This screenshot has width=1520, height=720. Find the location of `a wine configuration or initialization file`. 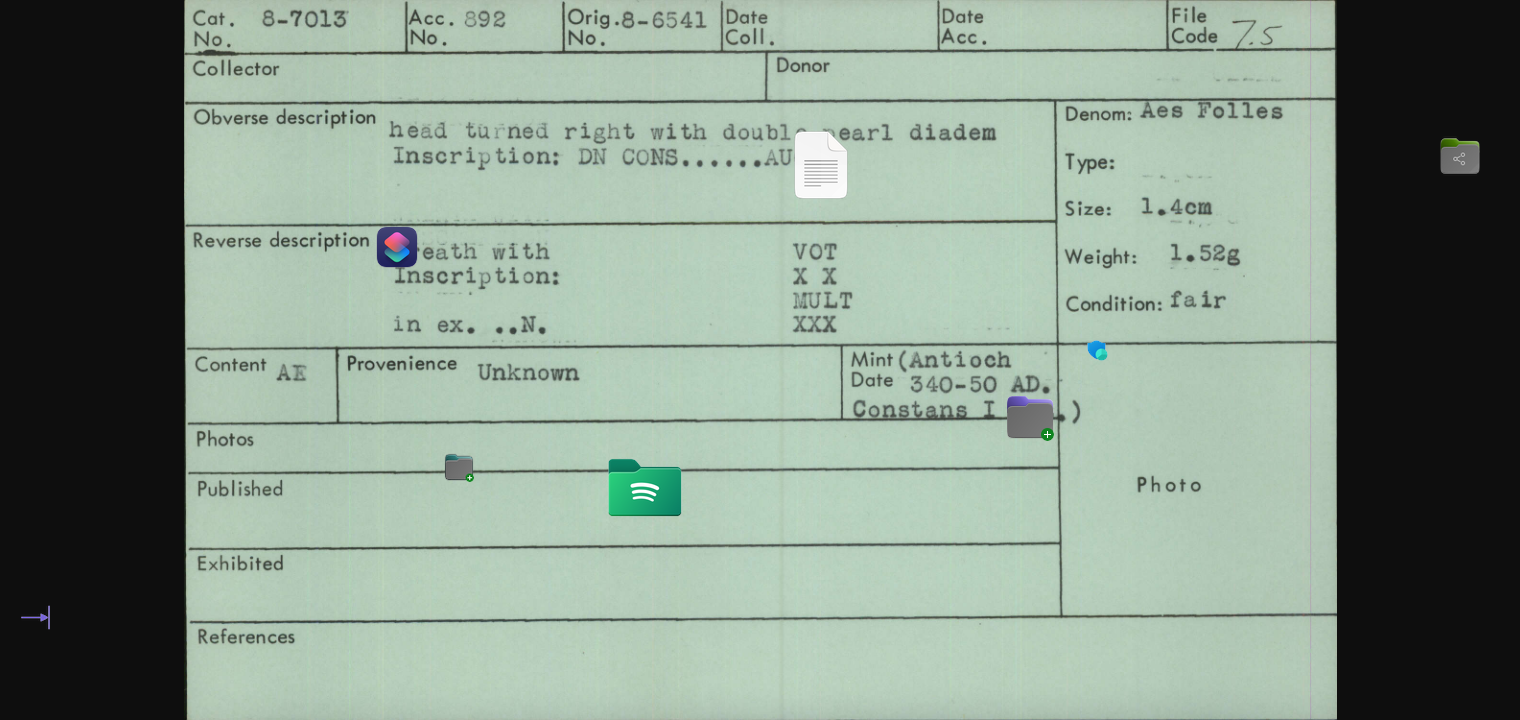

a wine configuration or initialization file is located at coordinates (821, 165).